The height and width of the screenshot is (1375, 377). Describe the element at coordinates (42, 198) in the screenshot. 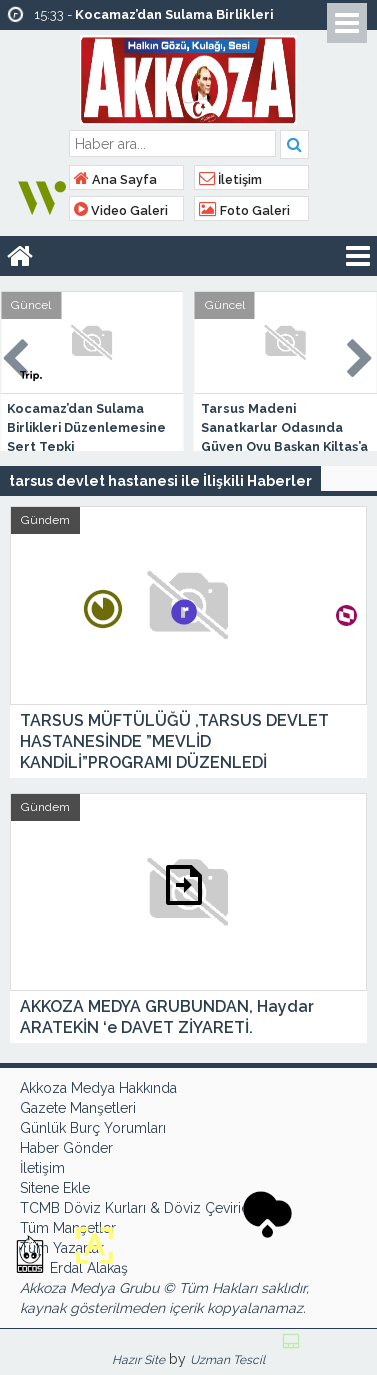

I see `open the Wantedly app` at that location.